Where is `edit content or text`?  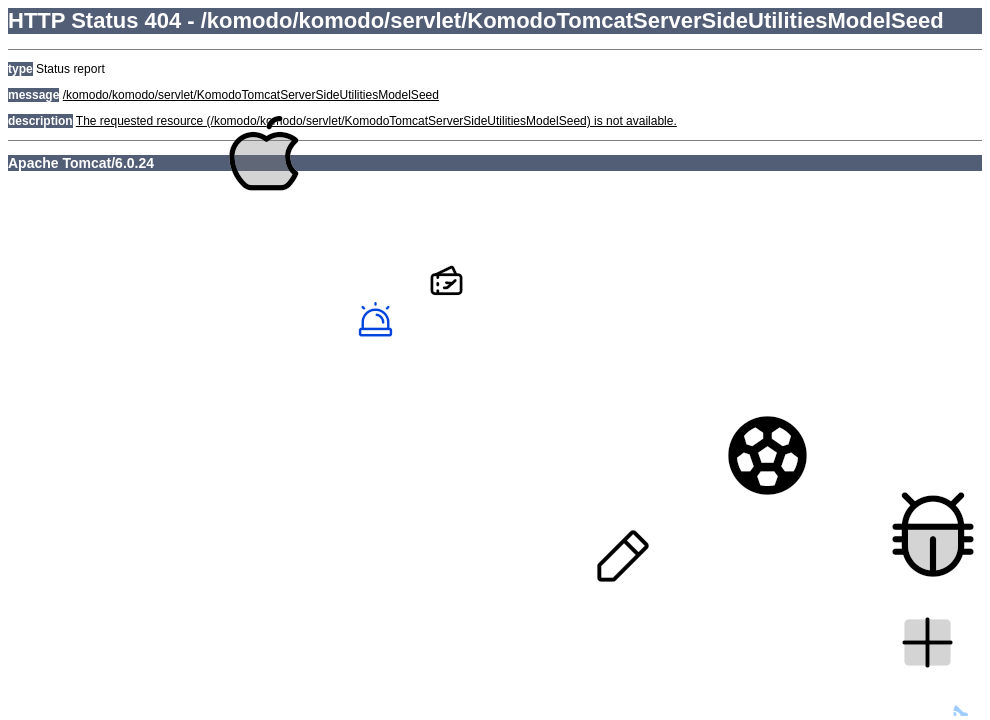
edit content or text is located at coordinates (622, 557).